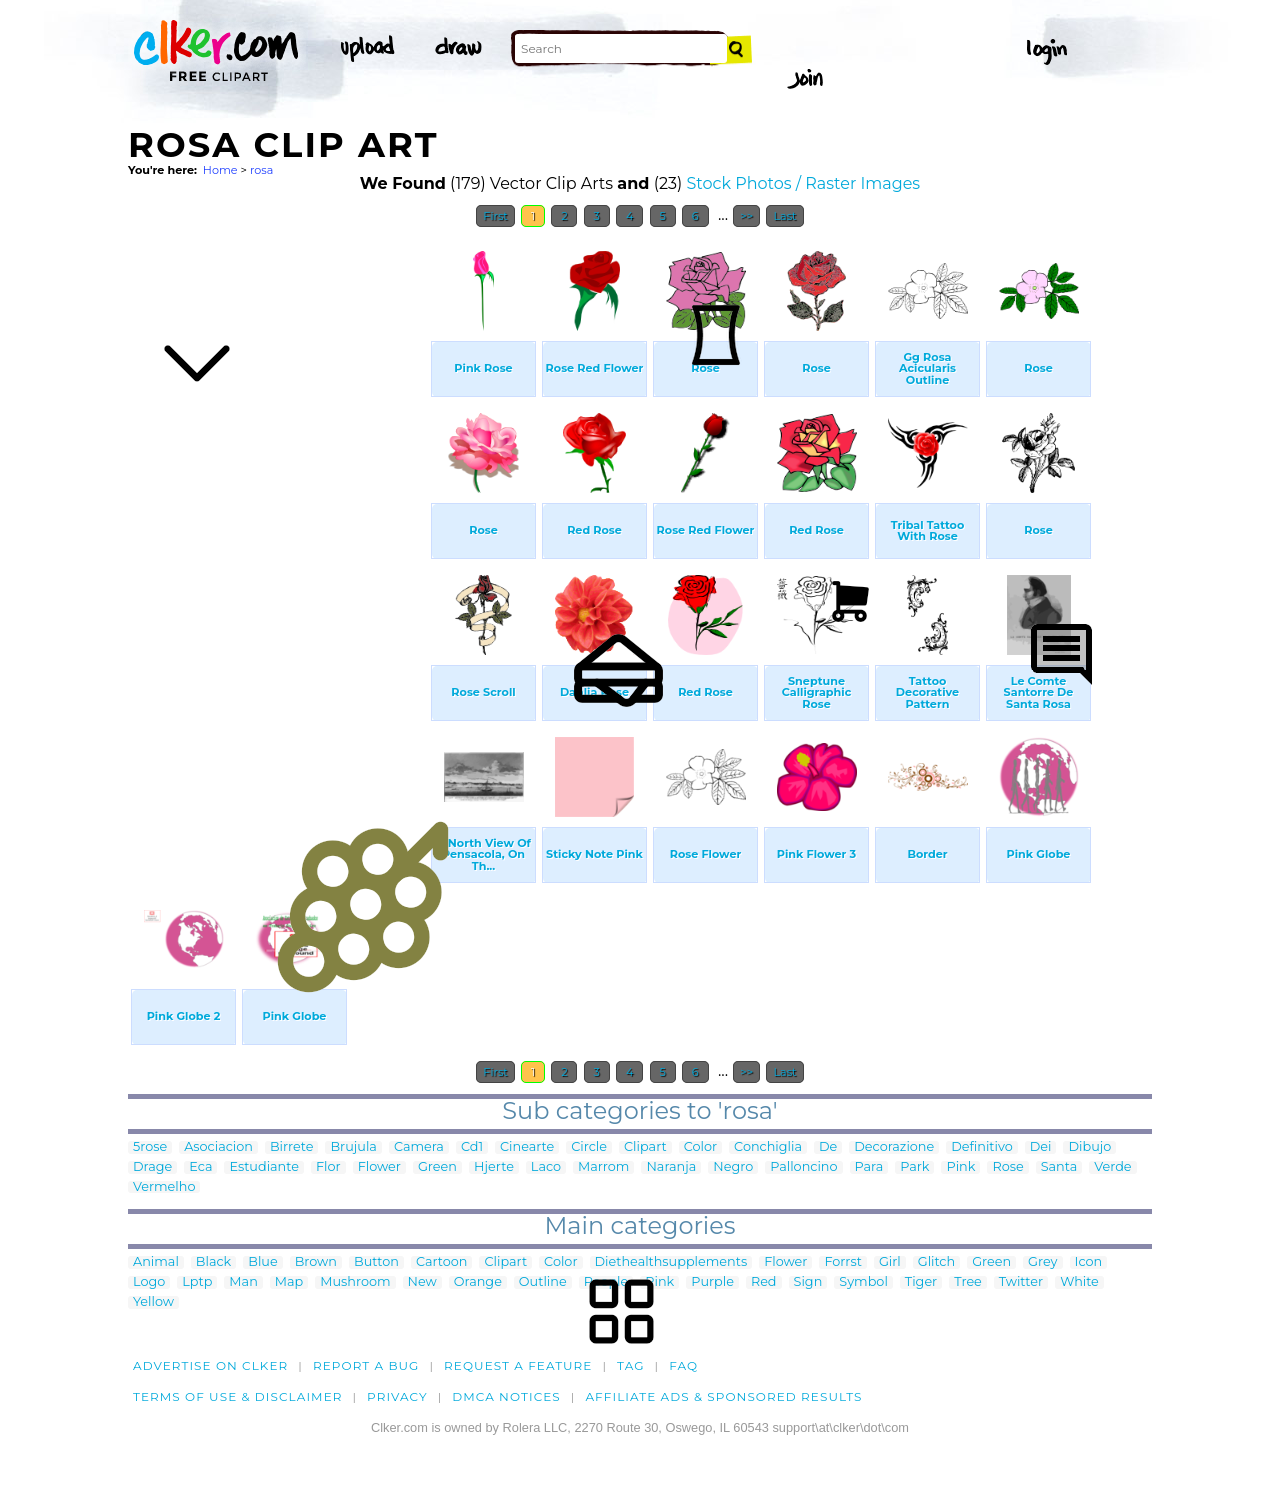 The image size is (1280, 1501). Describe the element at coordinates (621, 1311) in the screenshot. I see `switch to grid view` at that location.